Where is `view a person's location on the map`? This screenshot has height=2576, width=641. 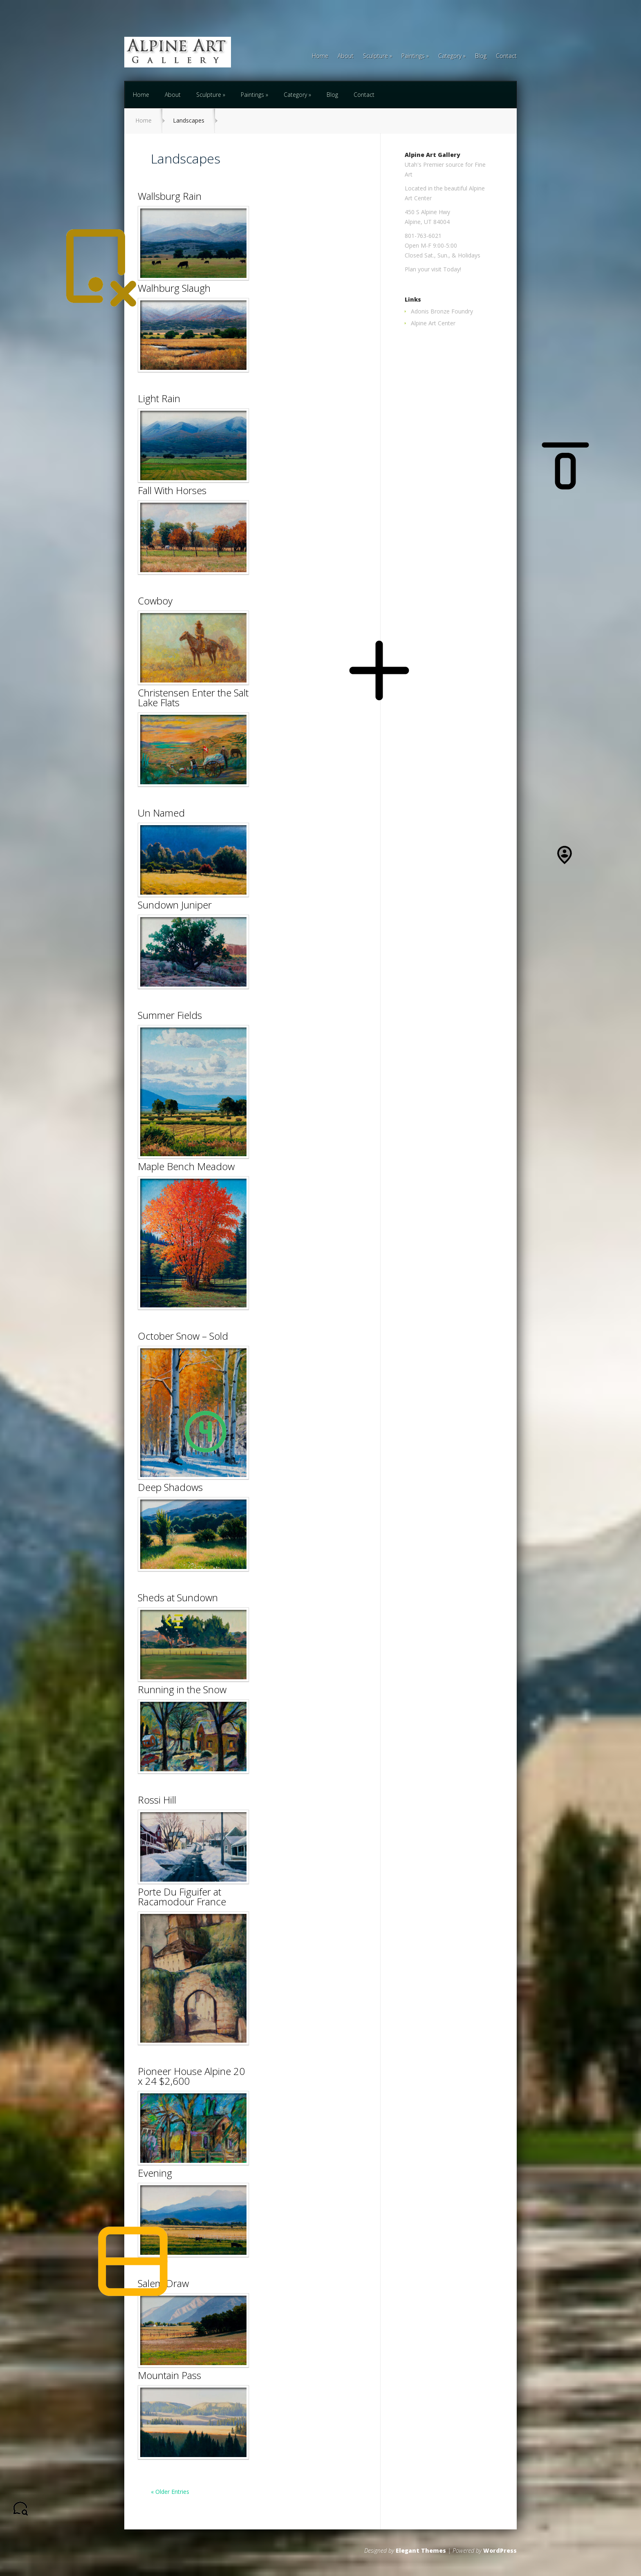 view a person's location on the map is located at coordinates (565, 855).